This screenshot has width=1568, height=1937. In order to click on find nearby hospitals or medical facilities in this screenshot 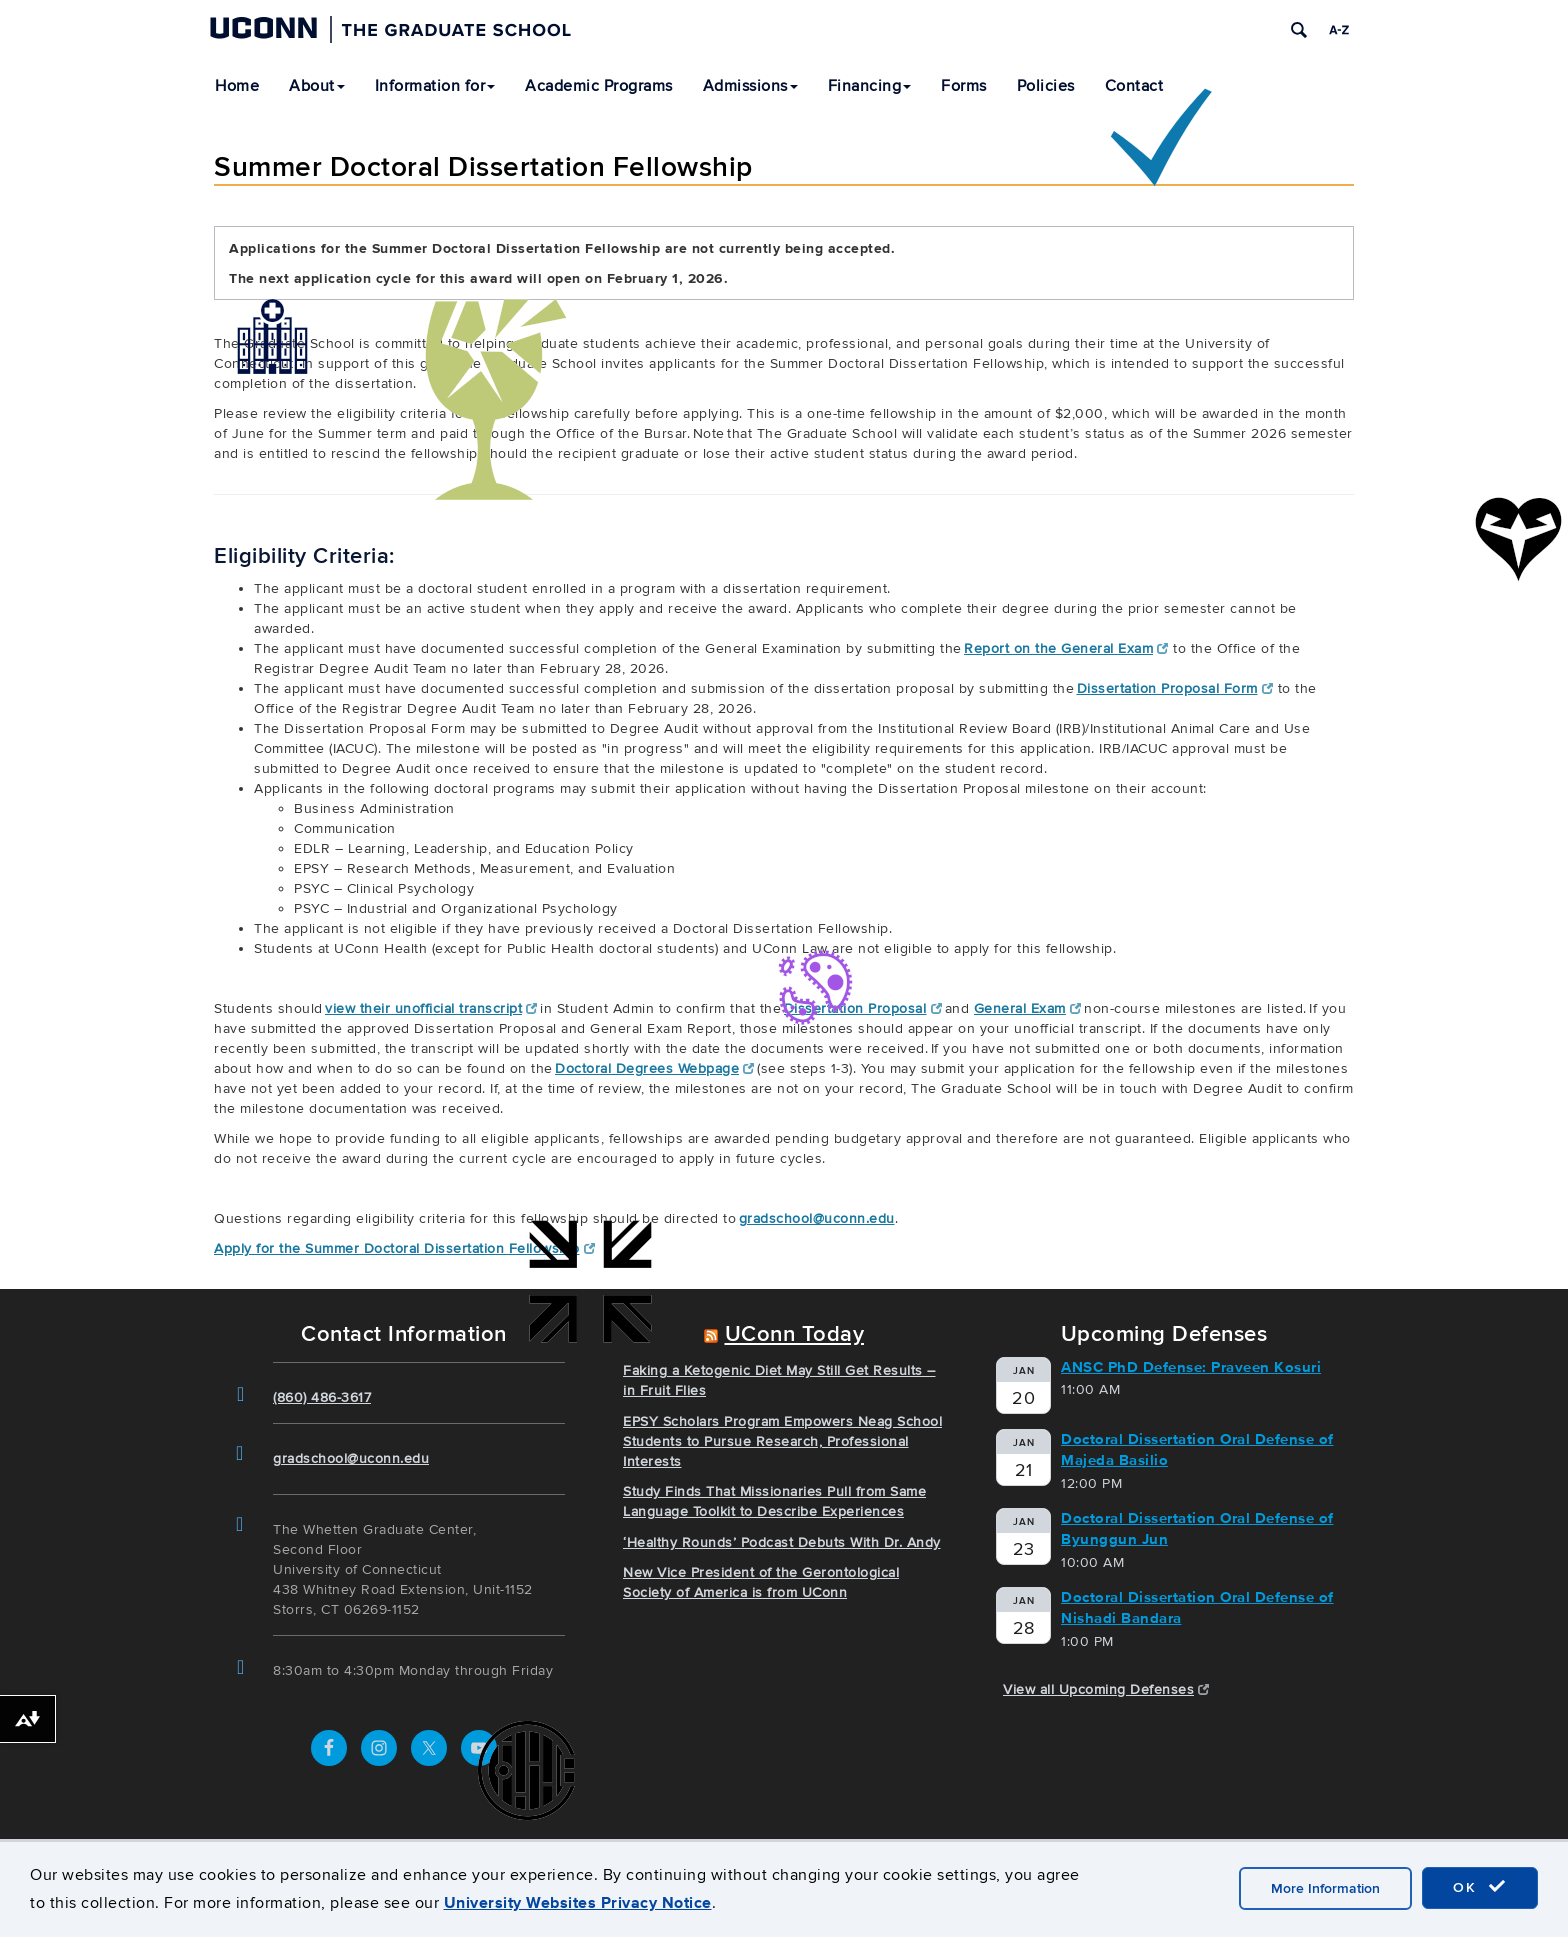, I will do `click(272, 336)`.